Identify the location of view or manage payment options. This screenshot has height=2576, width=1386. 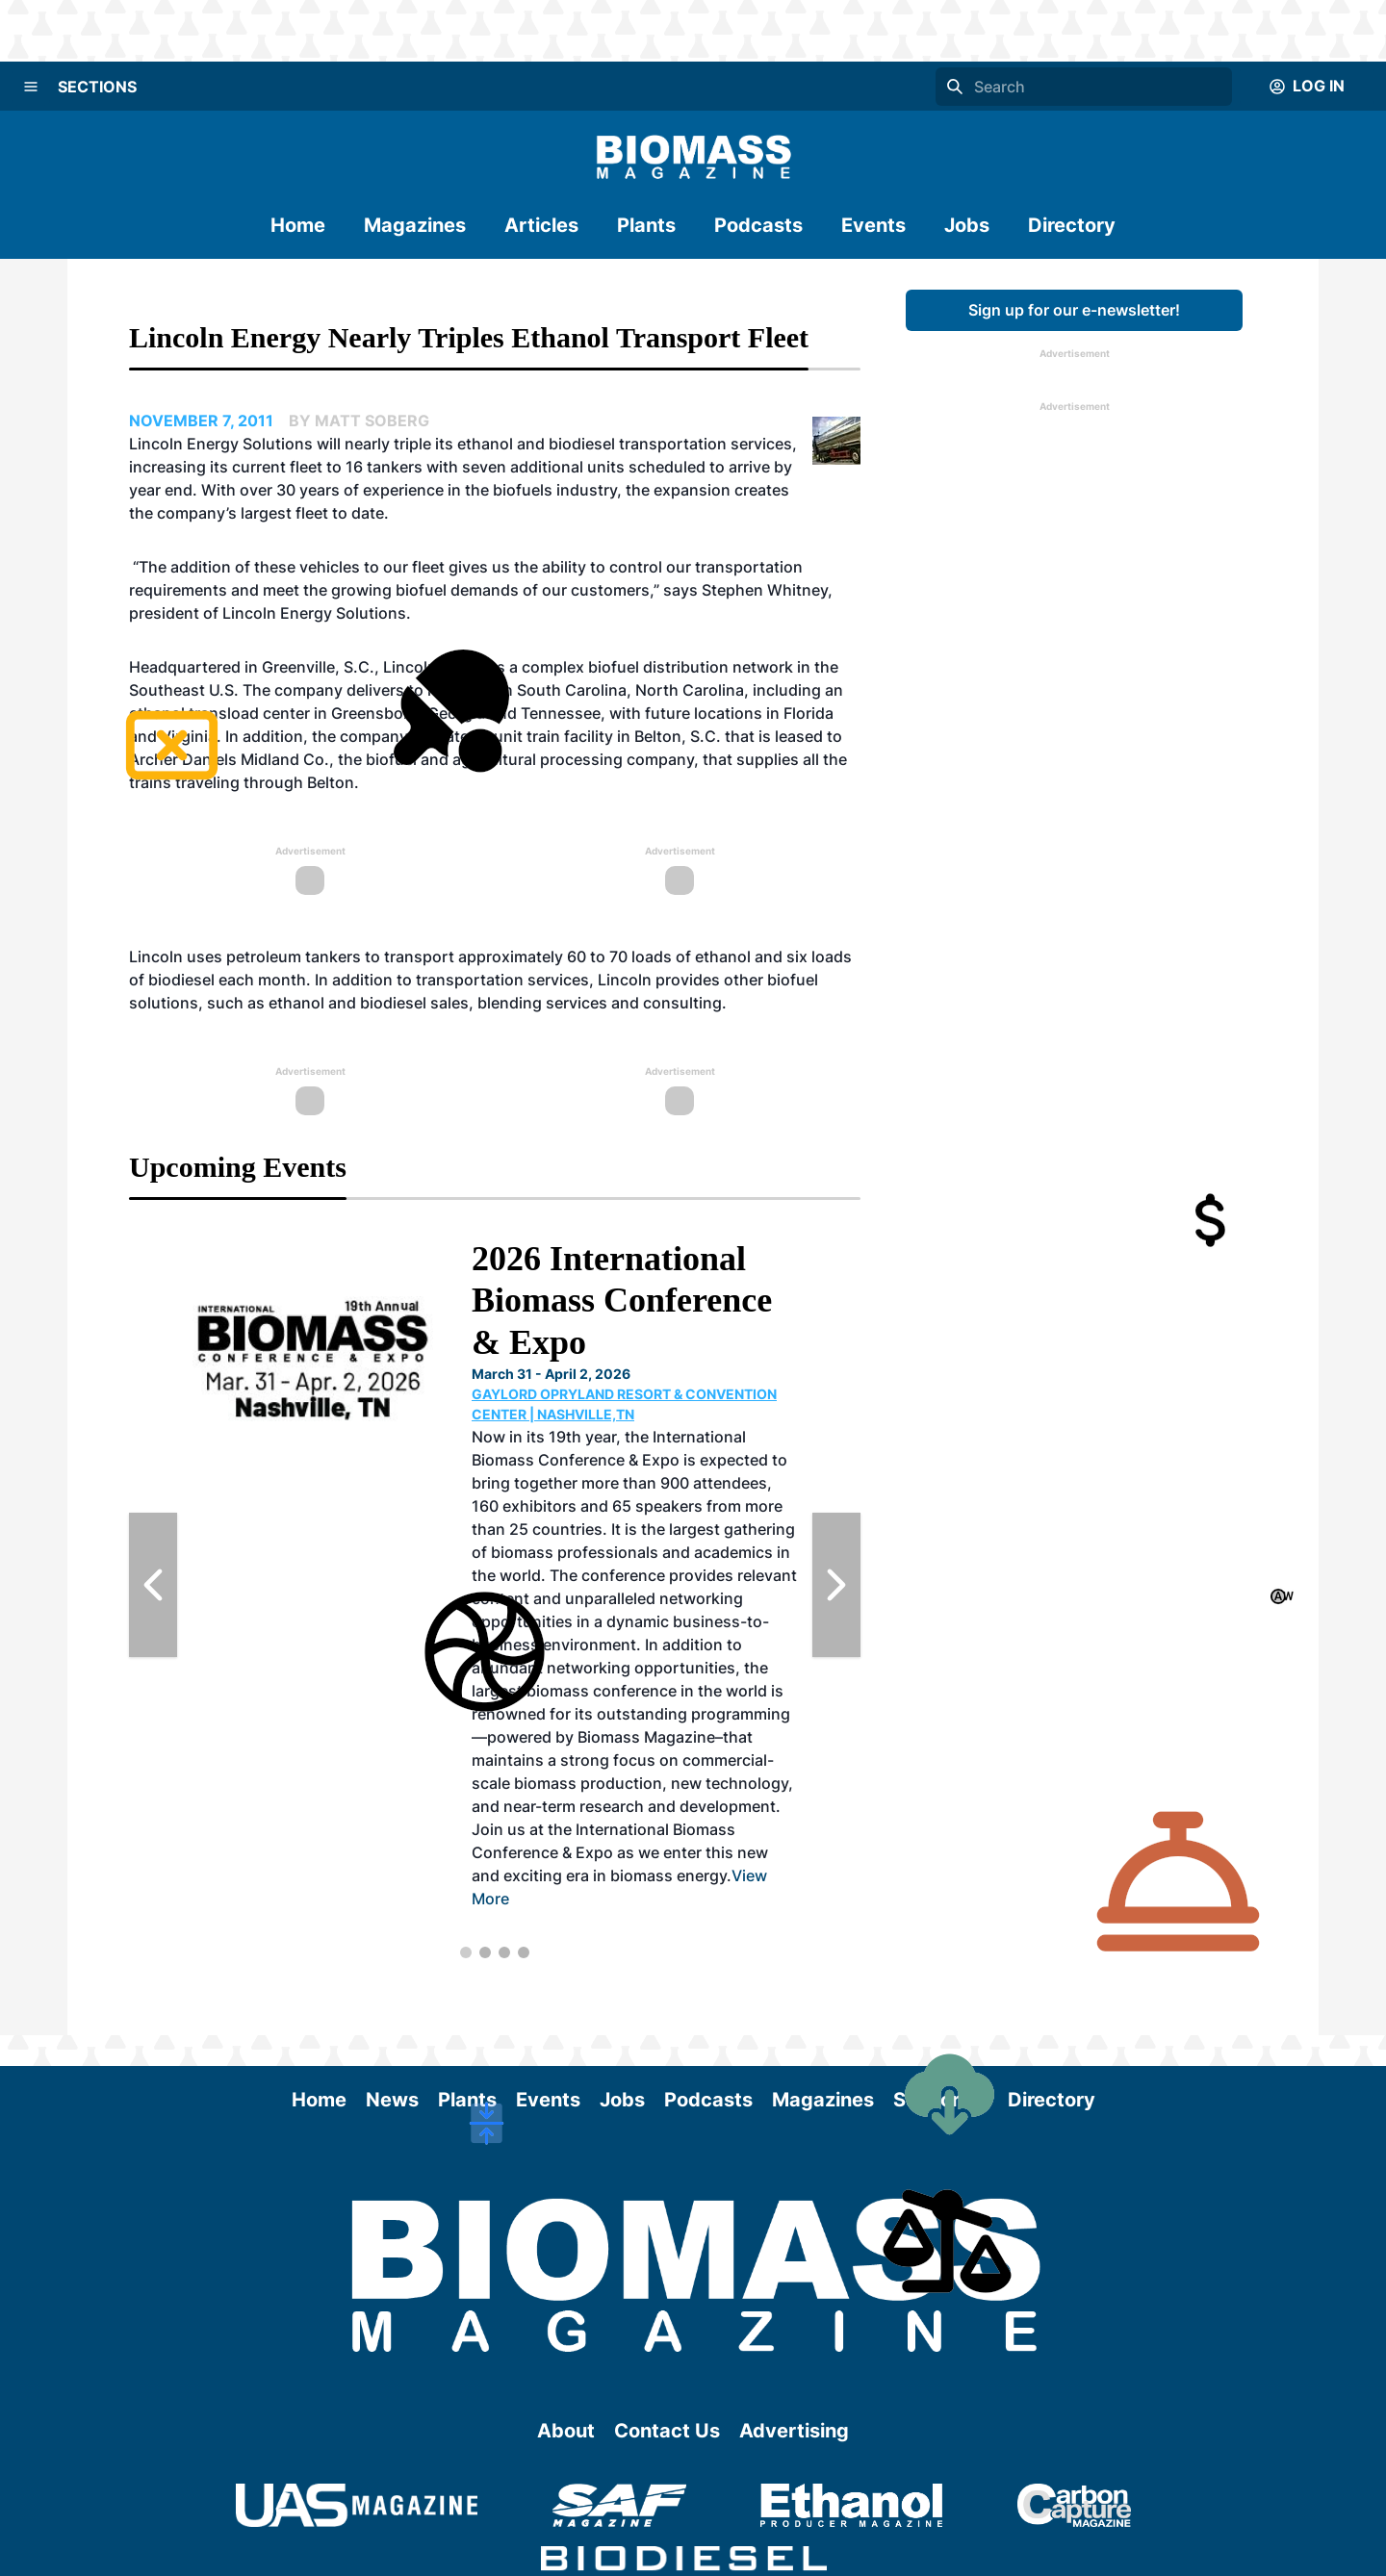
(1212, 1220).